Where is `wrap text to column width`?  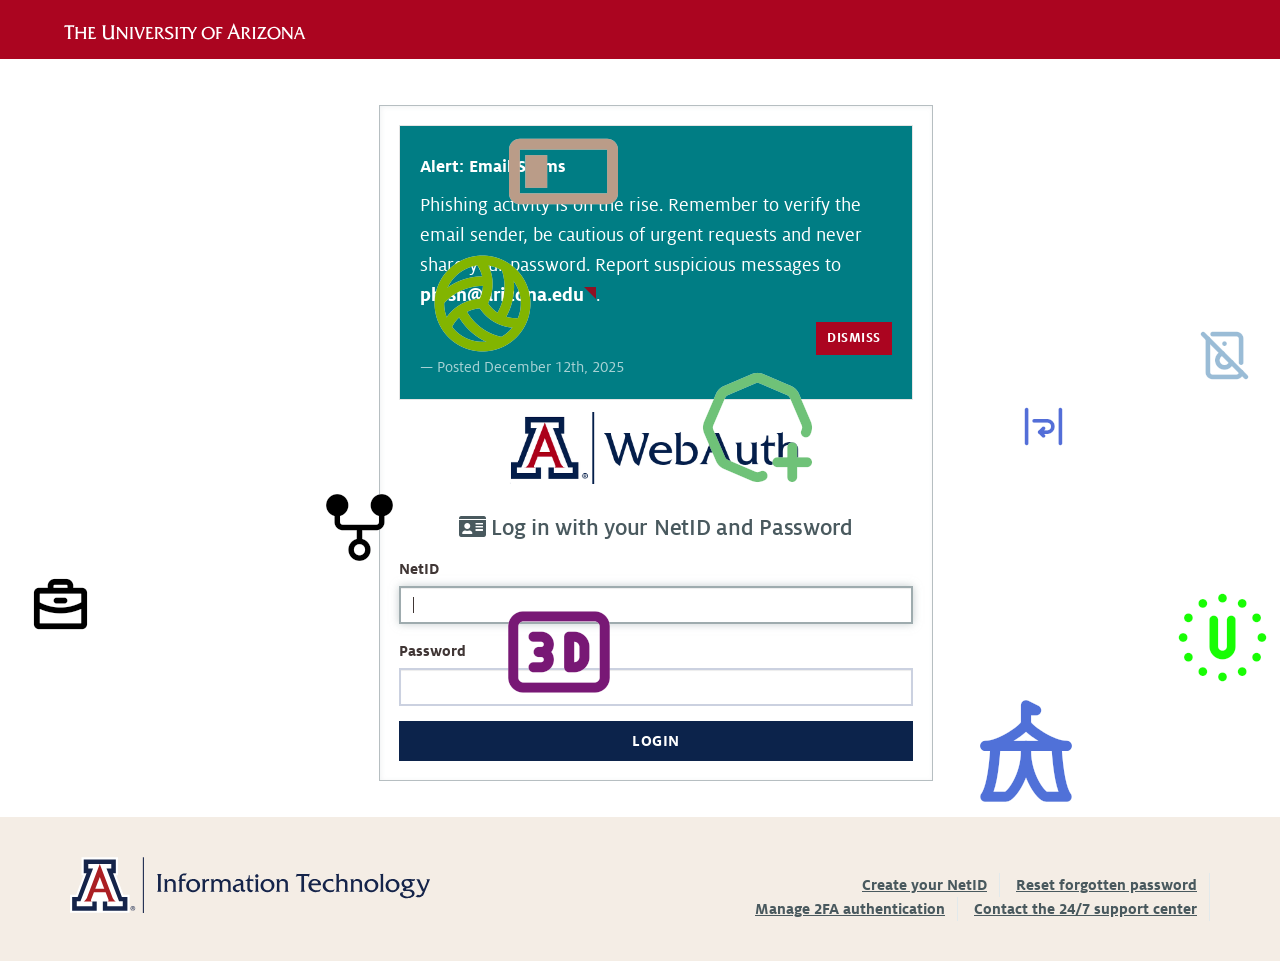 wrap text to column width is located at coordinates (1043, 426).